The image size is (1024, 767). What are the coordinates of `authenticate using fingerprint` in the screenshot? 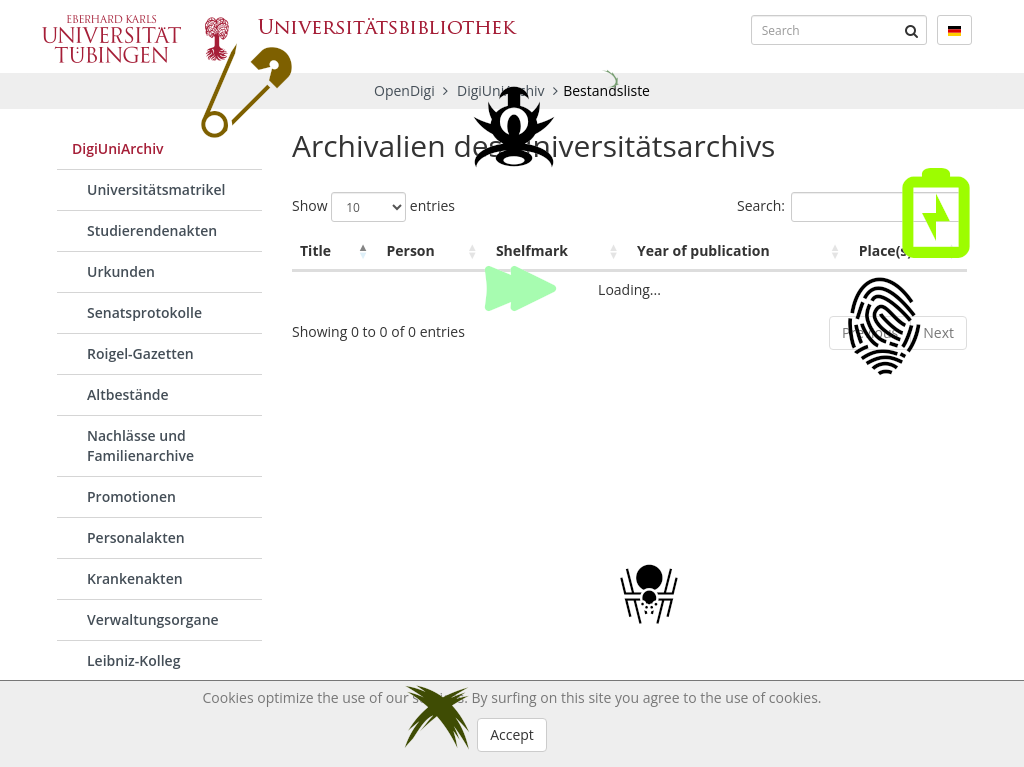 It's located at (883, 325).